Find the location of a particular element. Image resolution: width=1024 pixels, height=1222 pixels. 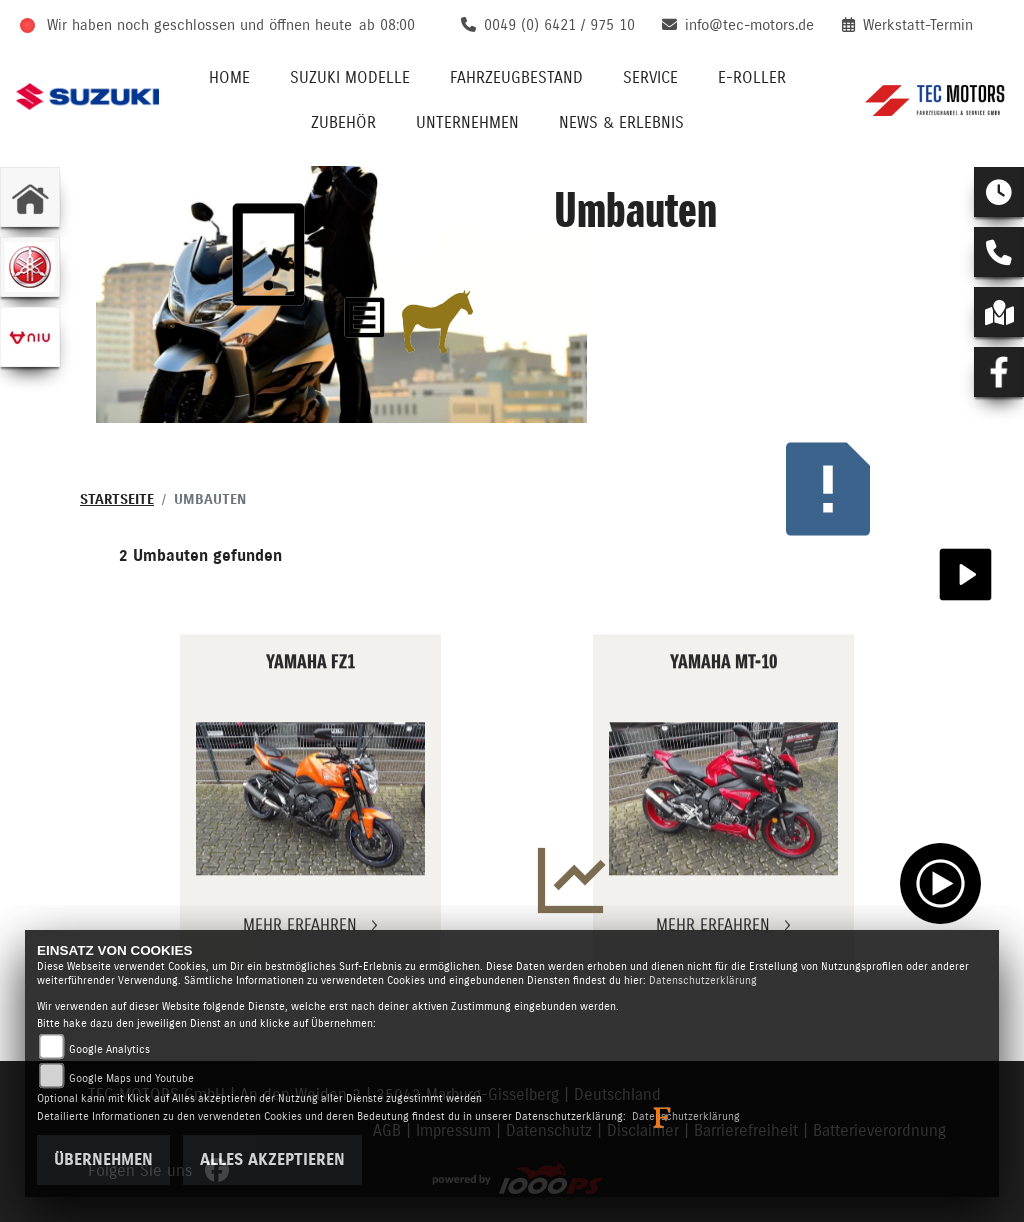

view analytics or performance data is located at coordinates (570, 880).